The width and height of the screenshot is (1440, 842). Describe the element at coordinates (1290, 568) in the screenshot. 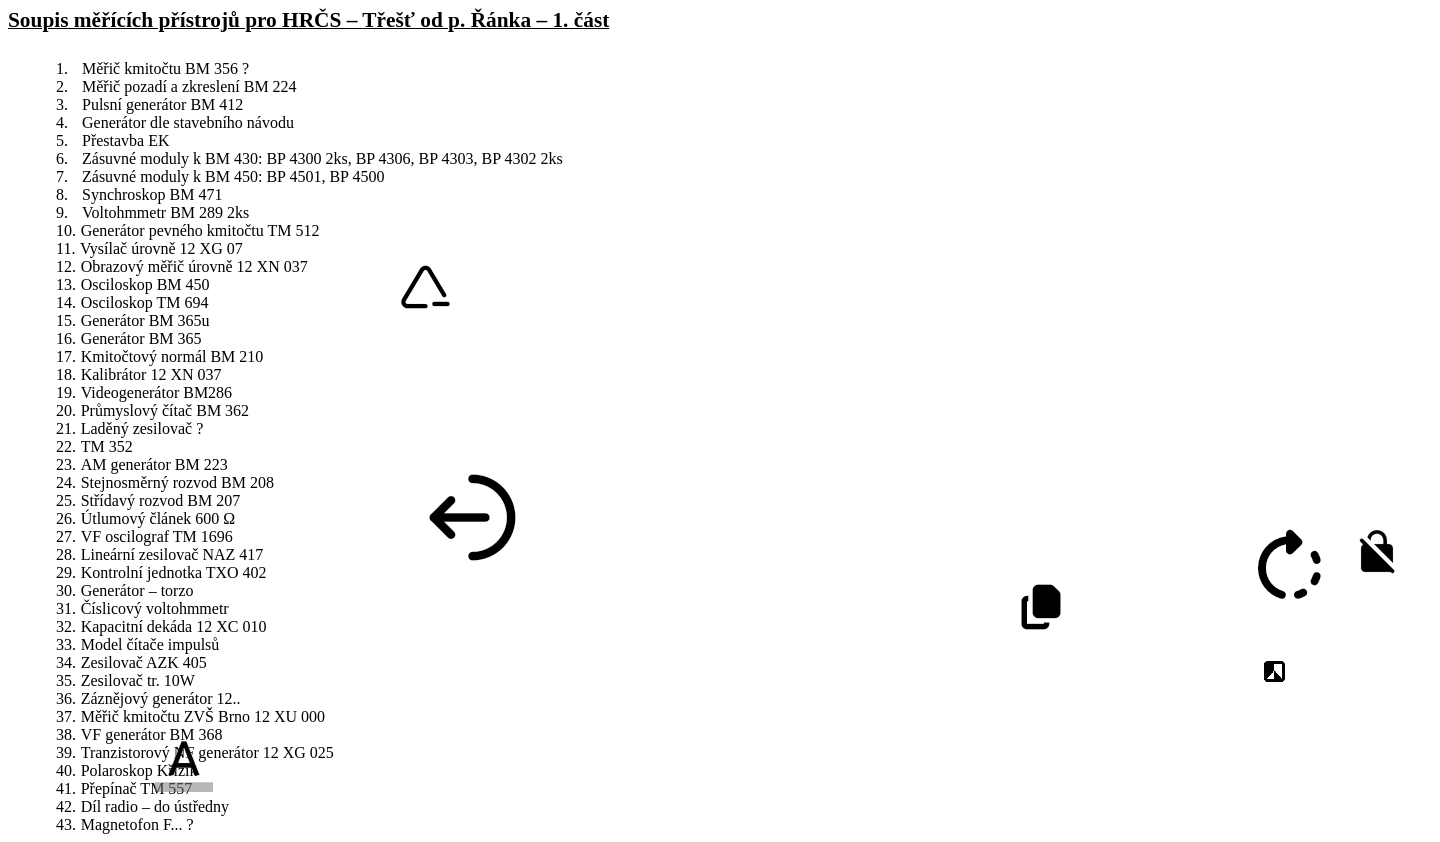

I see `rotate image clockwise` at that location.